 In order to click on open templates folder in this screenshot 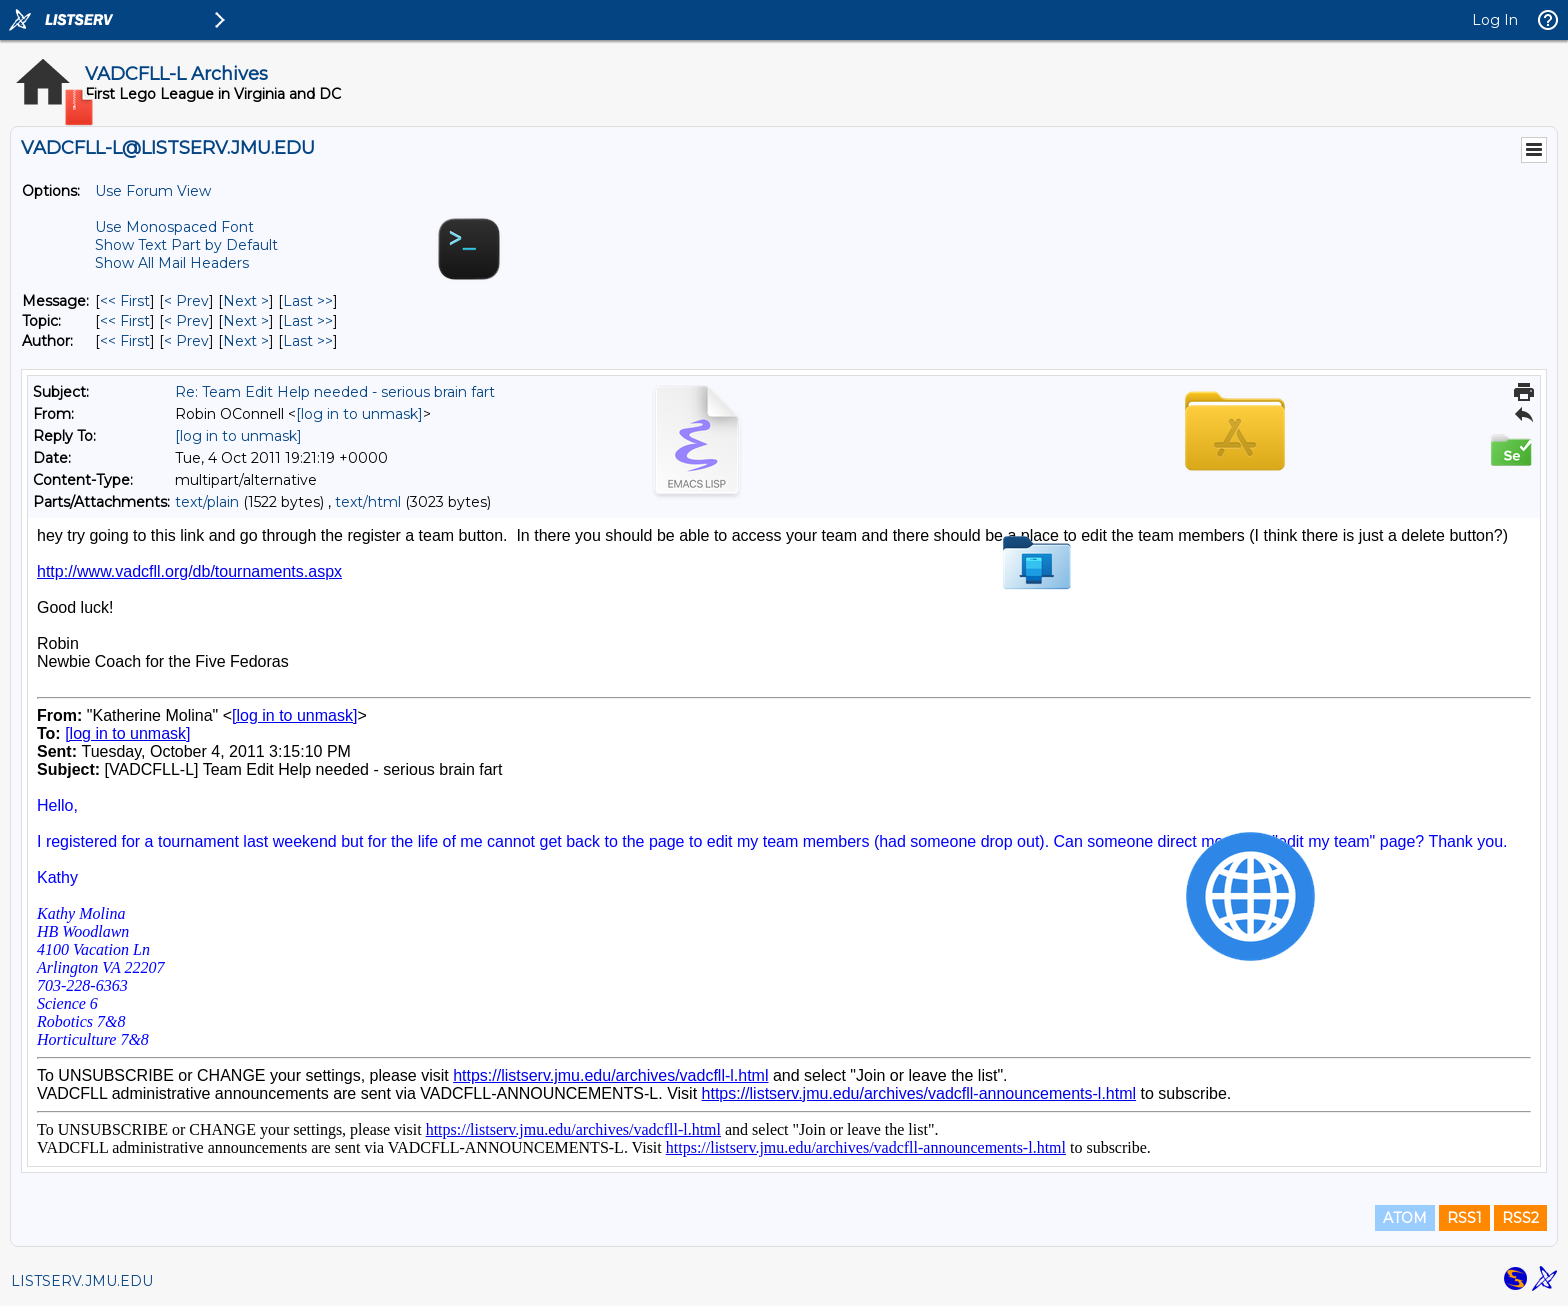, I will do `click(1235, 431)`.